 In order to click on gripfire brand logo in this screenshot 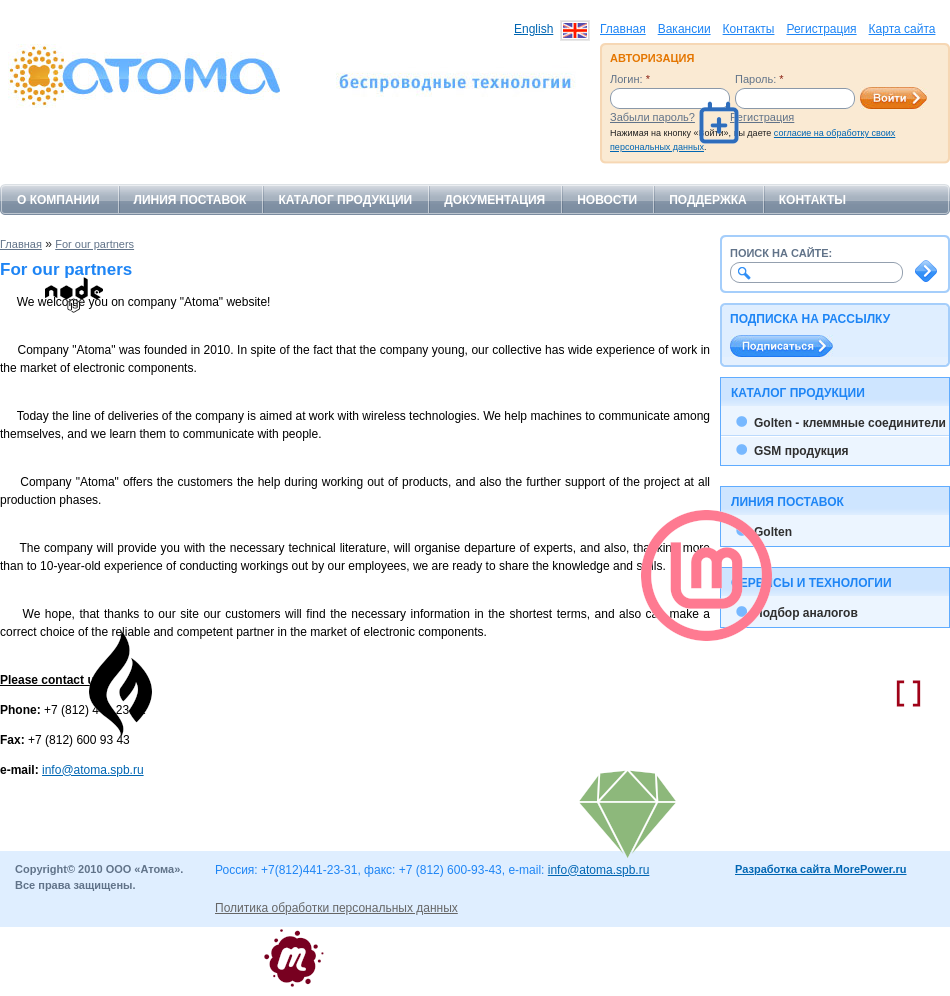, I will do `click(124, 685)`.